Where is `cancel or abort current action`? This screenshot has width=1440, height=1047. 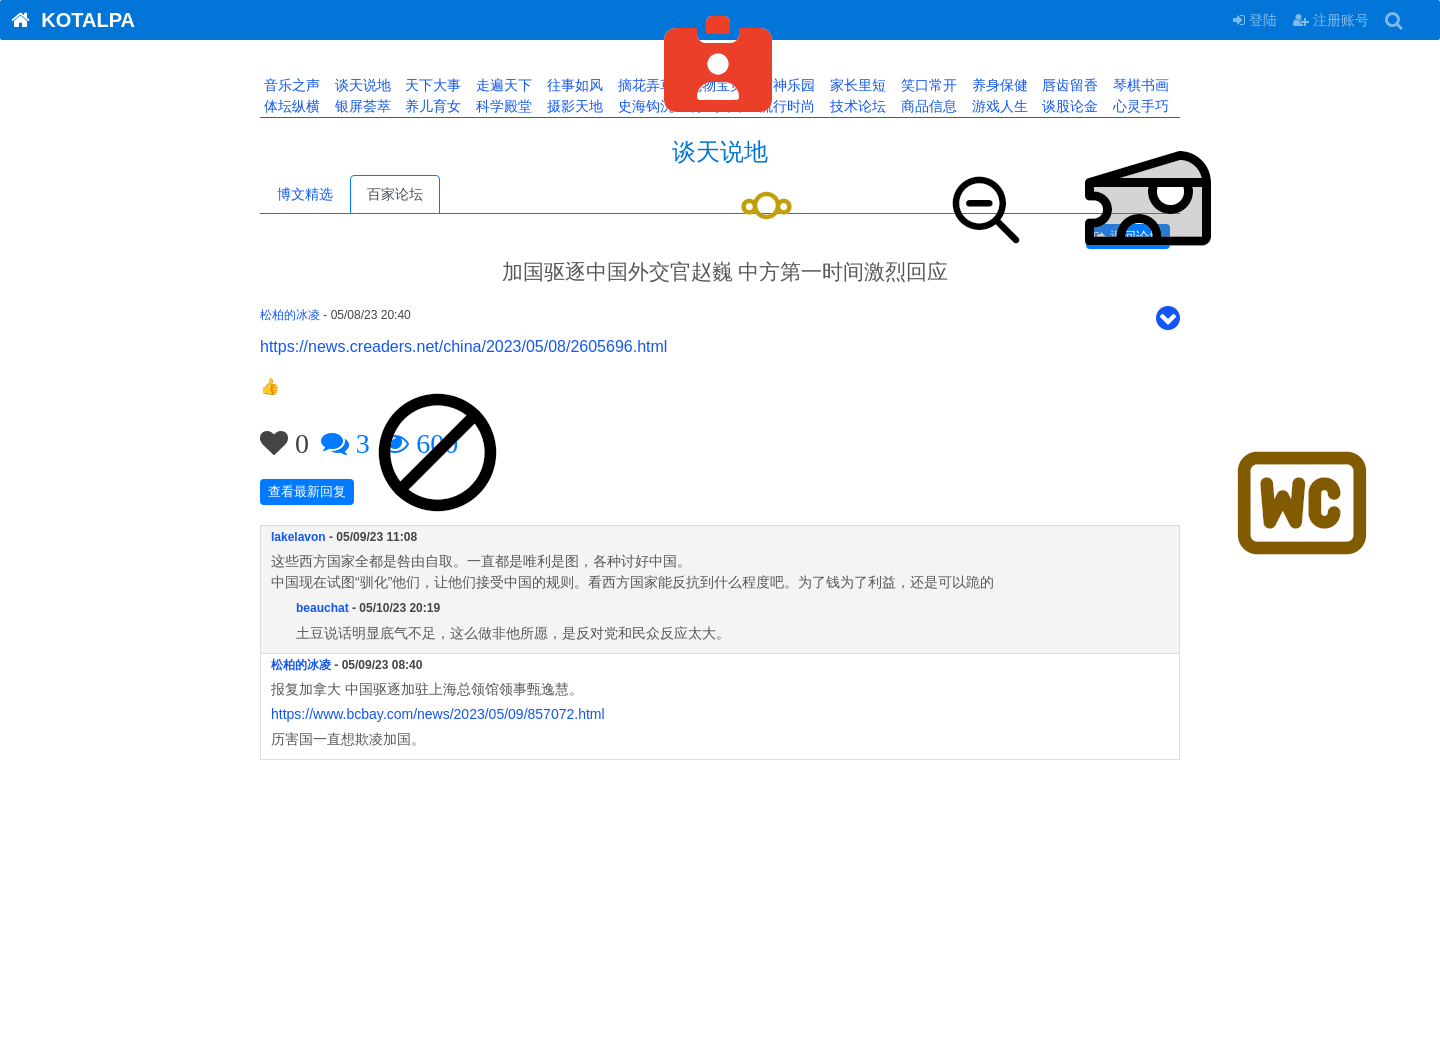
cancel or abort current action is located at coordinates (437, 452).